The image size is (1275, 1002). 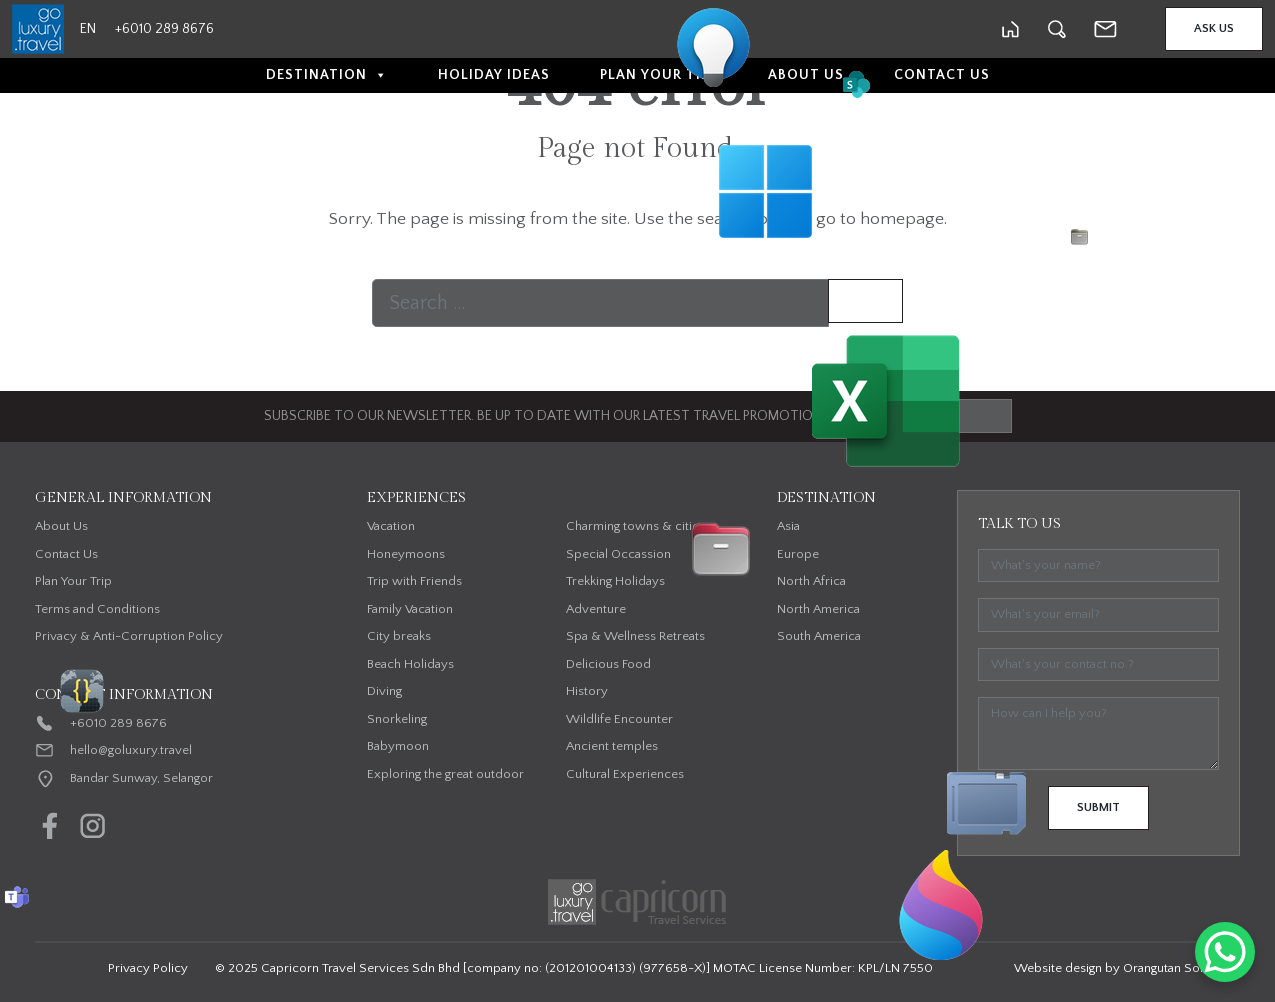 What do you see at coordinates (721, 549) in the screenshot?
I see `open the file manager` at bounding box center [721, 549].